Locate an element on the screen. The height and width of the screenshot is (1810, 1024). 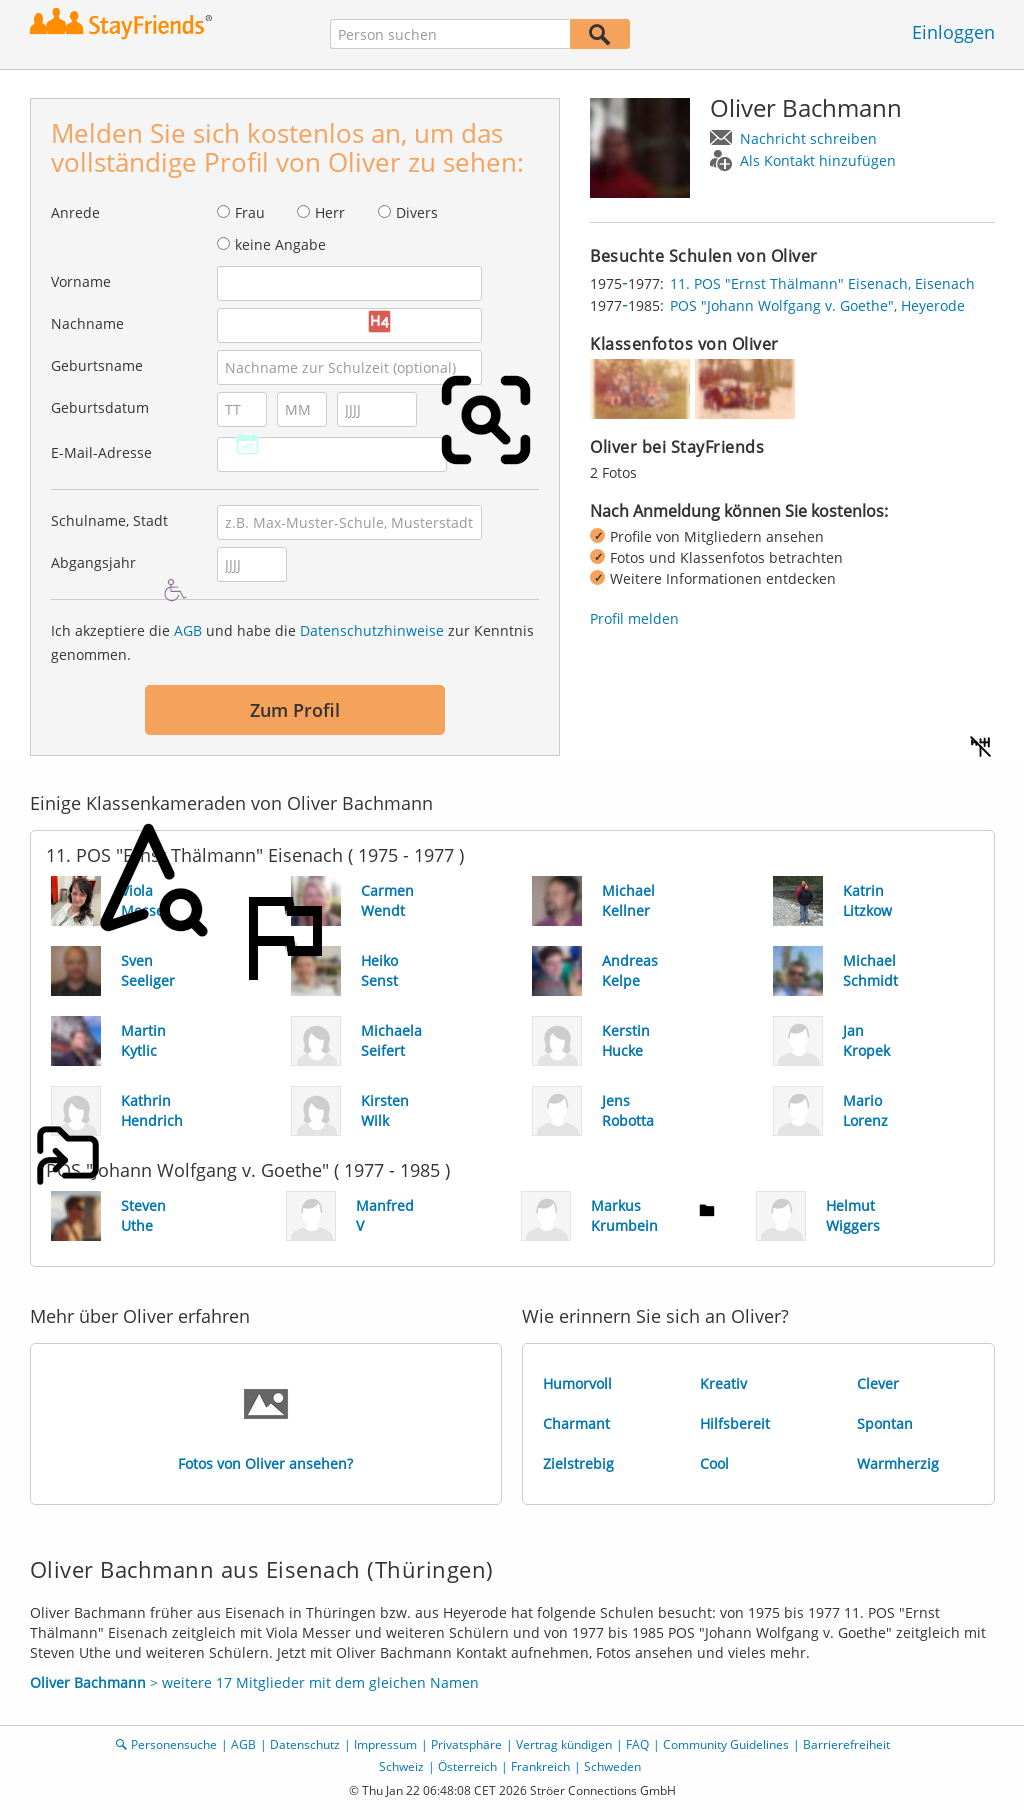
search for directions or routes is located at coordinates (148, 877).